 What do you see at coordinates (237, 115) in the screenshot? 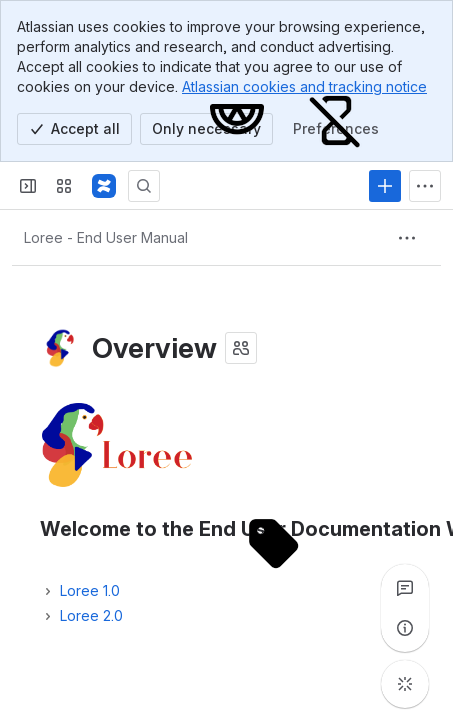
I see `indicates citrus or fruit-related content` at bounding box center [237, 115].